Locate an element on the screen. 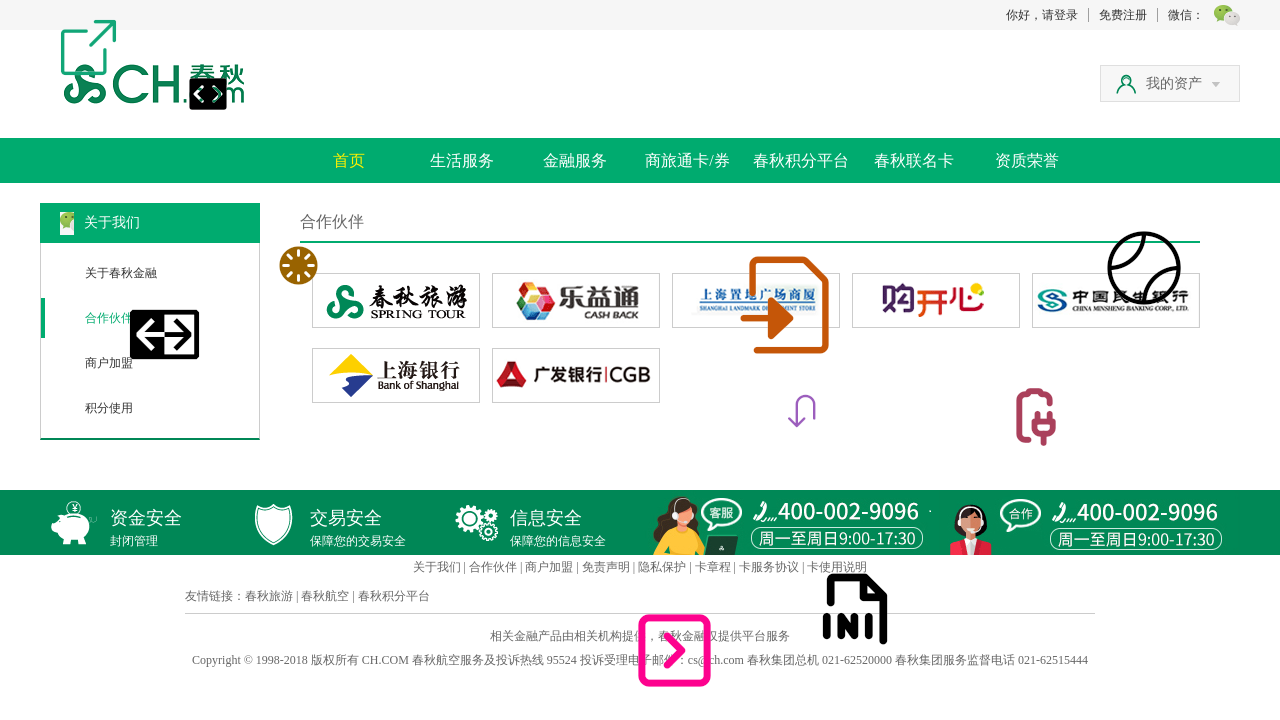  open link in a new window or tab is located at coordinates (88, 47).